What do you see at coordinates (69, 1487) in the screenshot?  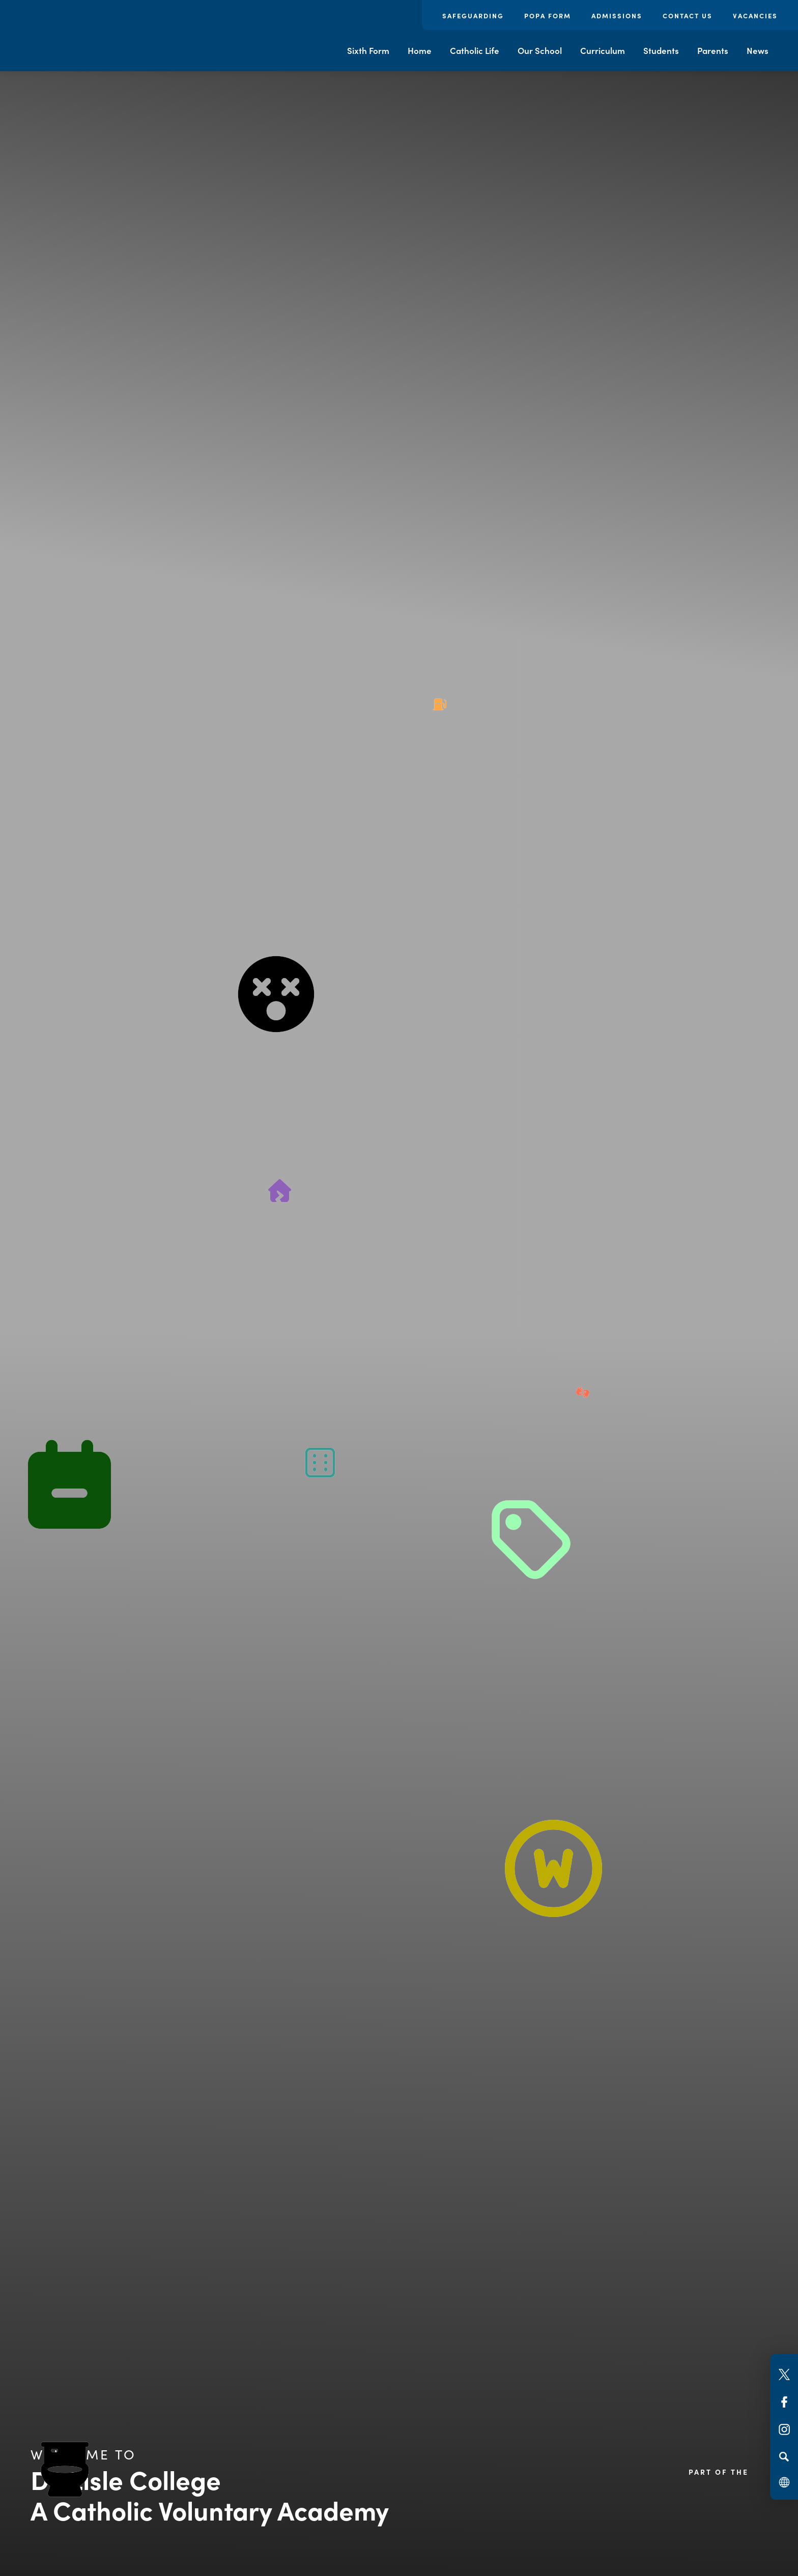 I see `remove an event from your calendar` at bounding box center [69, 1487].